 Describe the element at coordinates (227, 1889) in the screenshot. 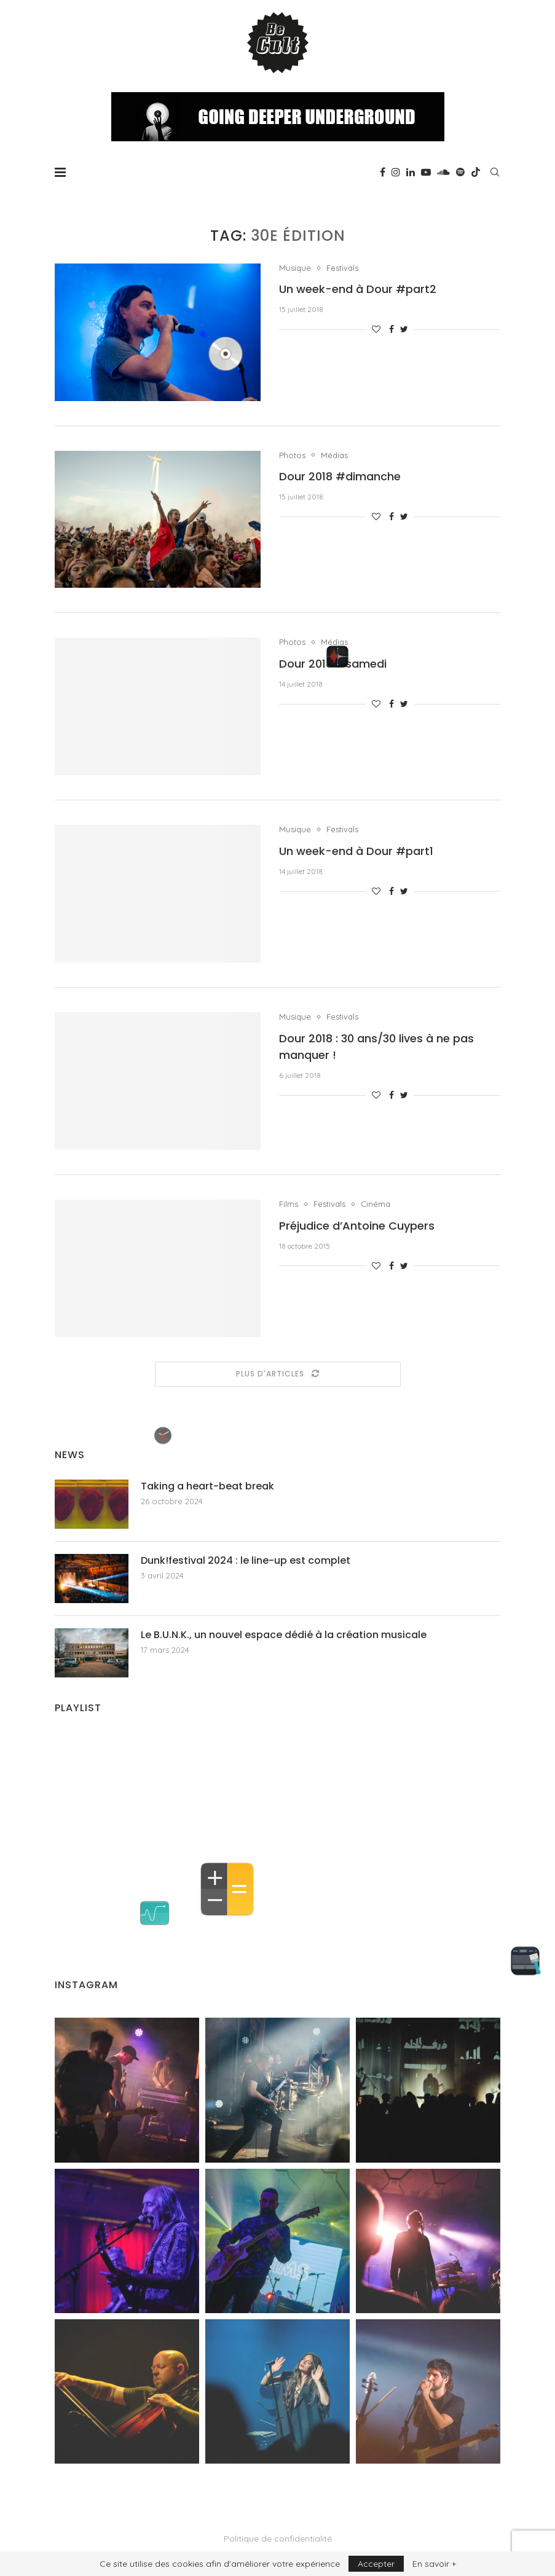

I see `open the calculator app` at that location.